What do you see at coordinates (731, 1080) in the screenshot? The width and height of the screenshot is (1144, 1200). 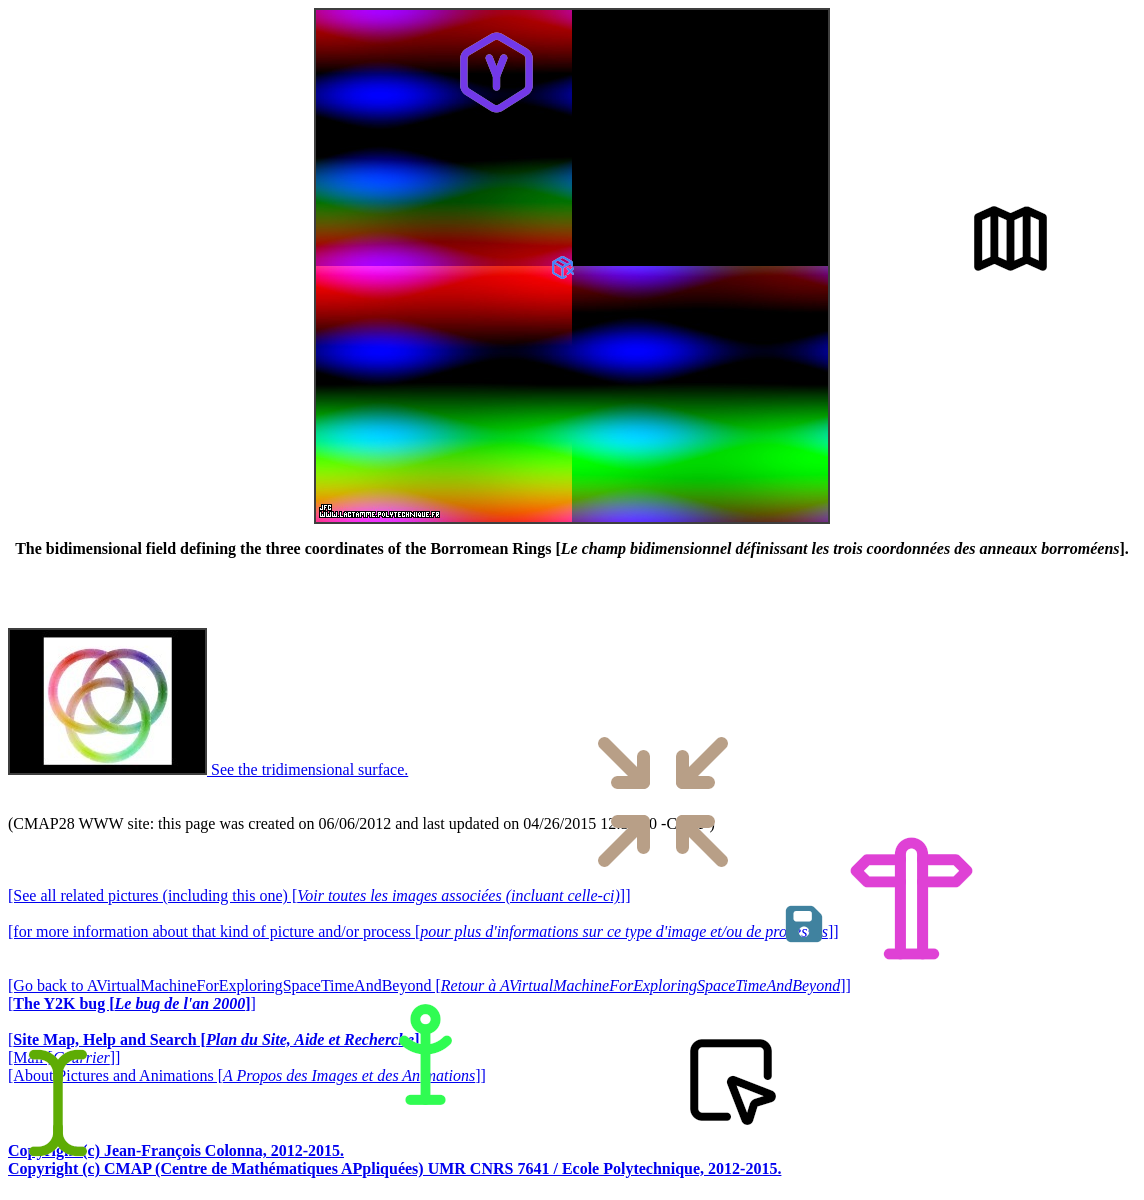 I see `select or interact with an element` at bounding box center [731, 1080].